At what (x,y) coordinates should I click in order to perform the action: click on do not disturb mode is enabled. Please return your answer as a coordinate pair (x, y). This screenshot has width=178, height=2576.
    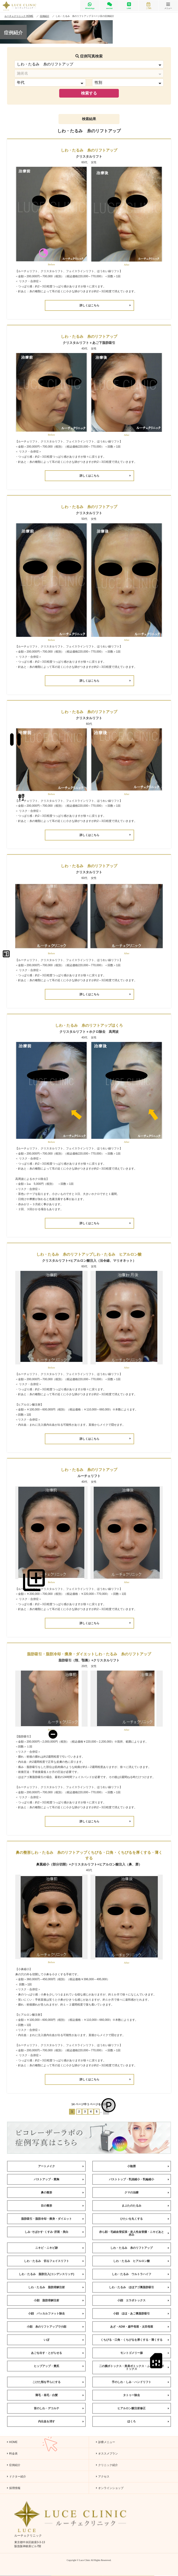
    Looking at the image, I should click on (53, 1734).